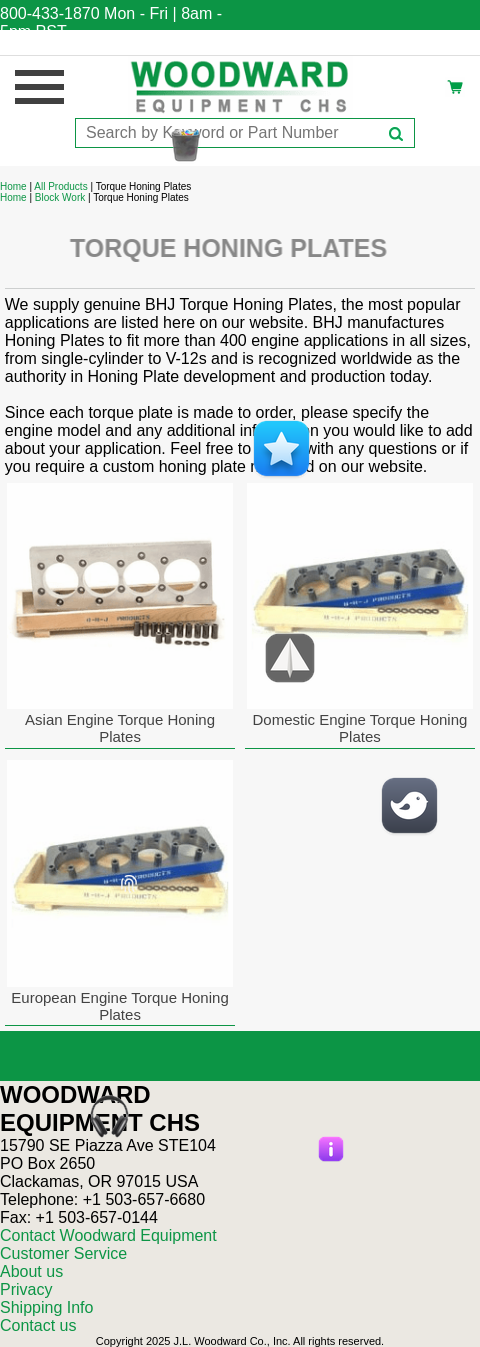 This screenshot has height=1347, width=480. Describe the element at coordinates (409, 805) in the screenshot. I see `launch the budgie desktop environment` at that location.